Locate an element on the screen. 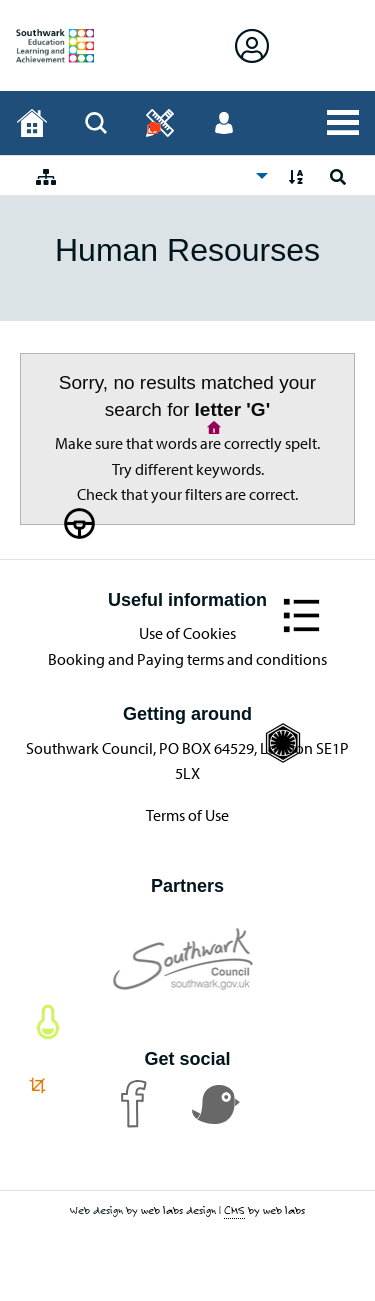 The height and width of the screenshot is (1301, 375). access driving or navigation mode is located at coordinates (79, 523).